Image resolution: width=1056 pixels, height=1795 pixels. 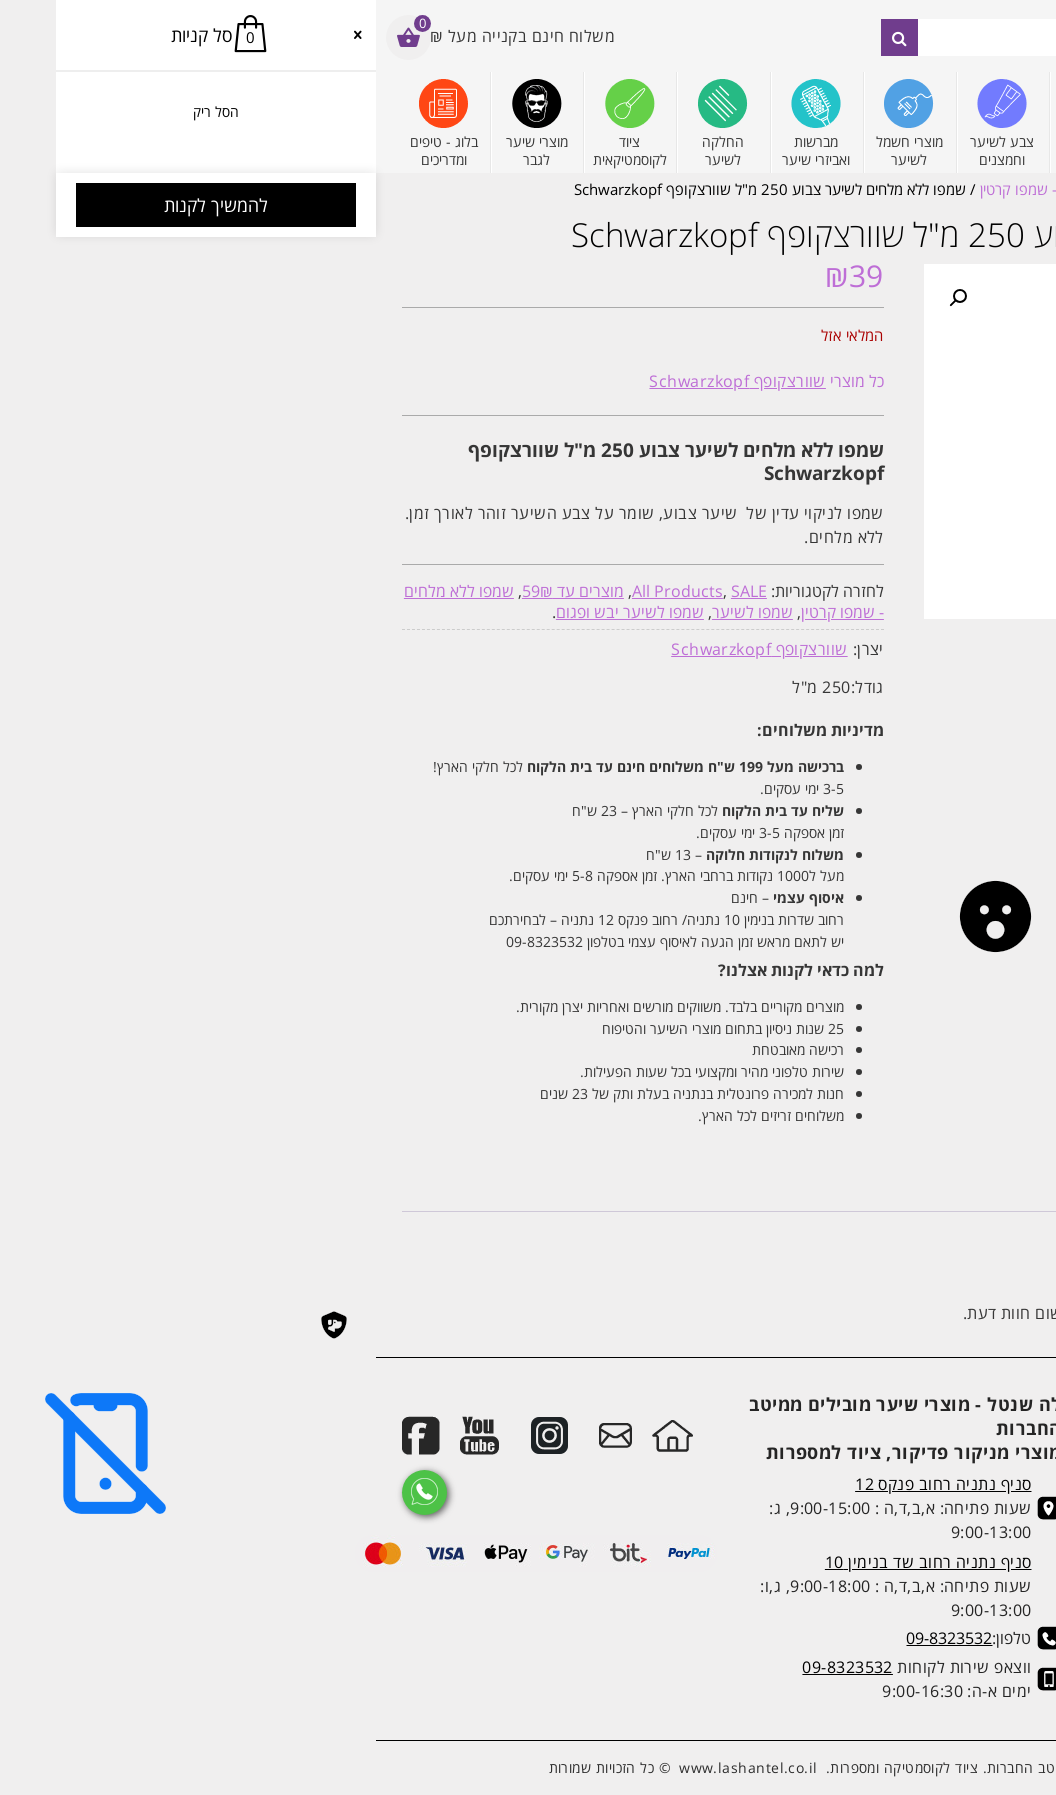 I want to click on indicates a surprise or unexpected event notification, so click(x=995, y=916).